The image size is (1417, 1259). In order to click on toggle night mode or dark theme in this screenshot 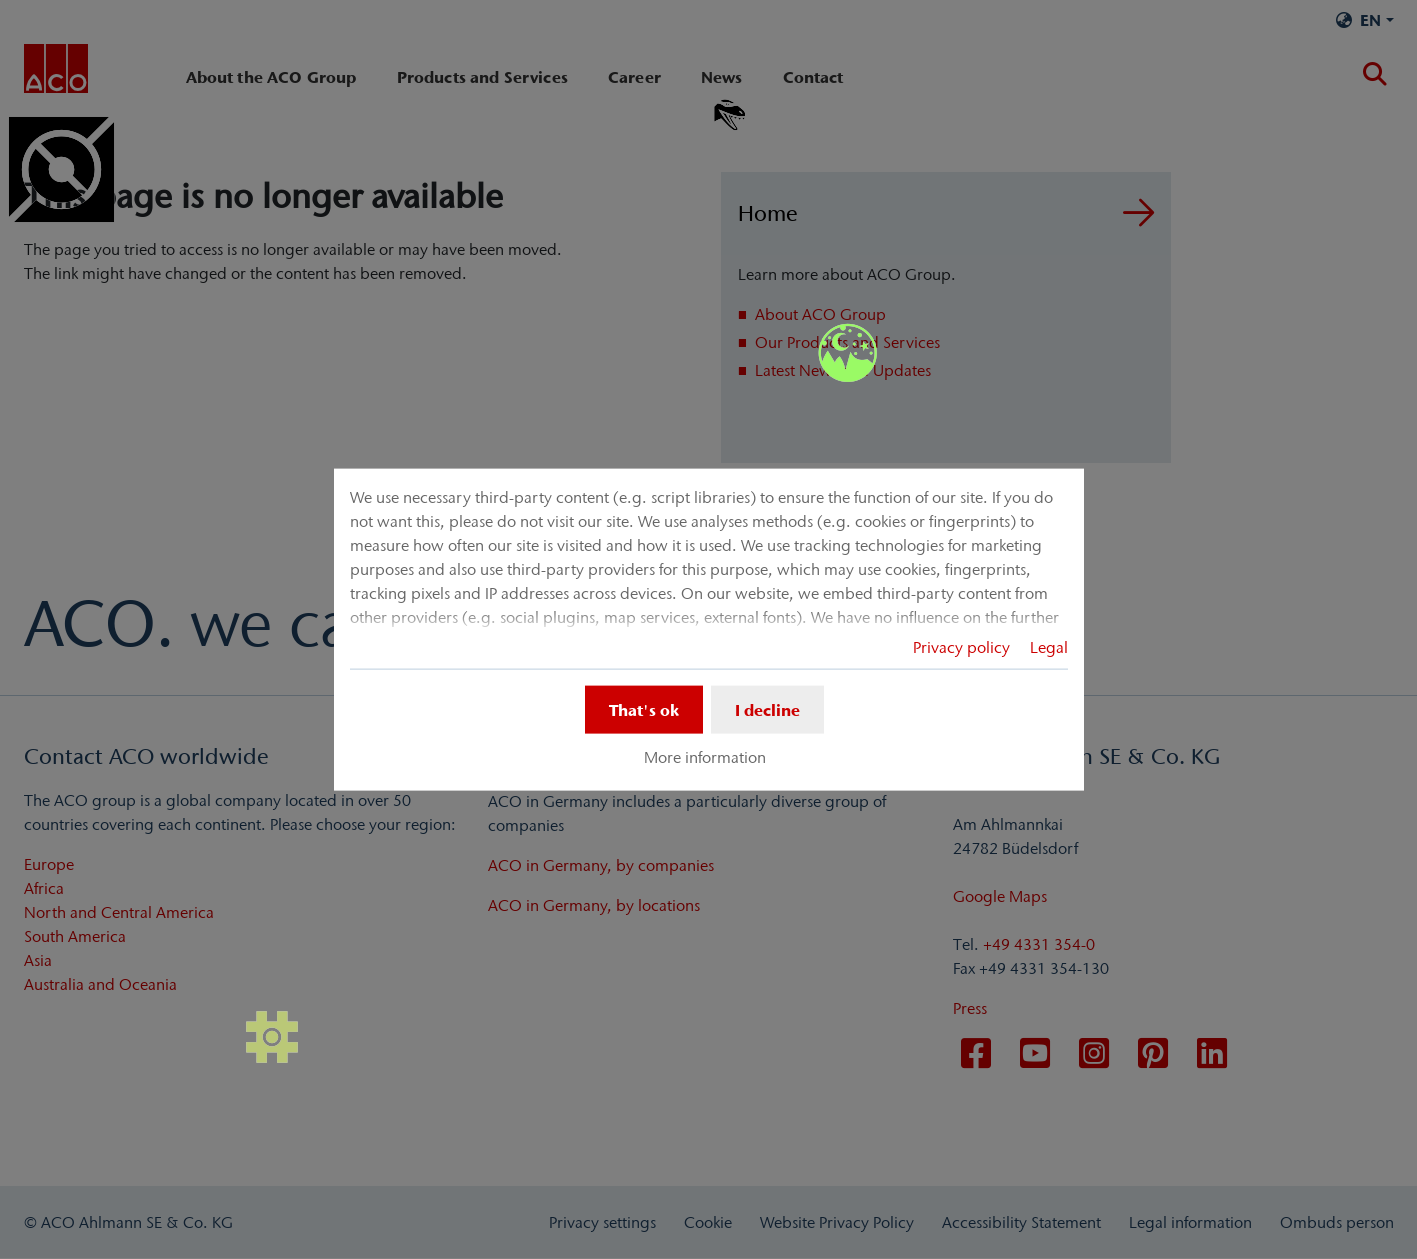, I will do `click(848, 353)`.